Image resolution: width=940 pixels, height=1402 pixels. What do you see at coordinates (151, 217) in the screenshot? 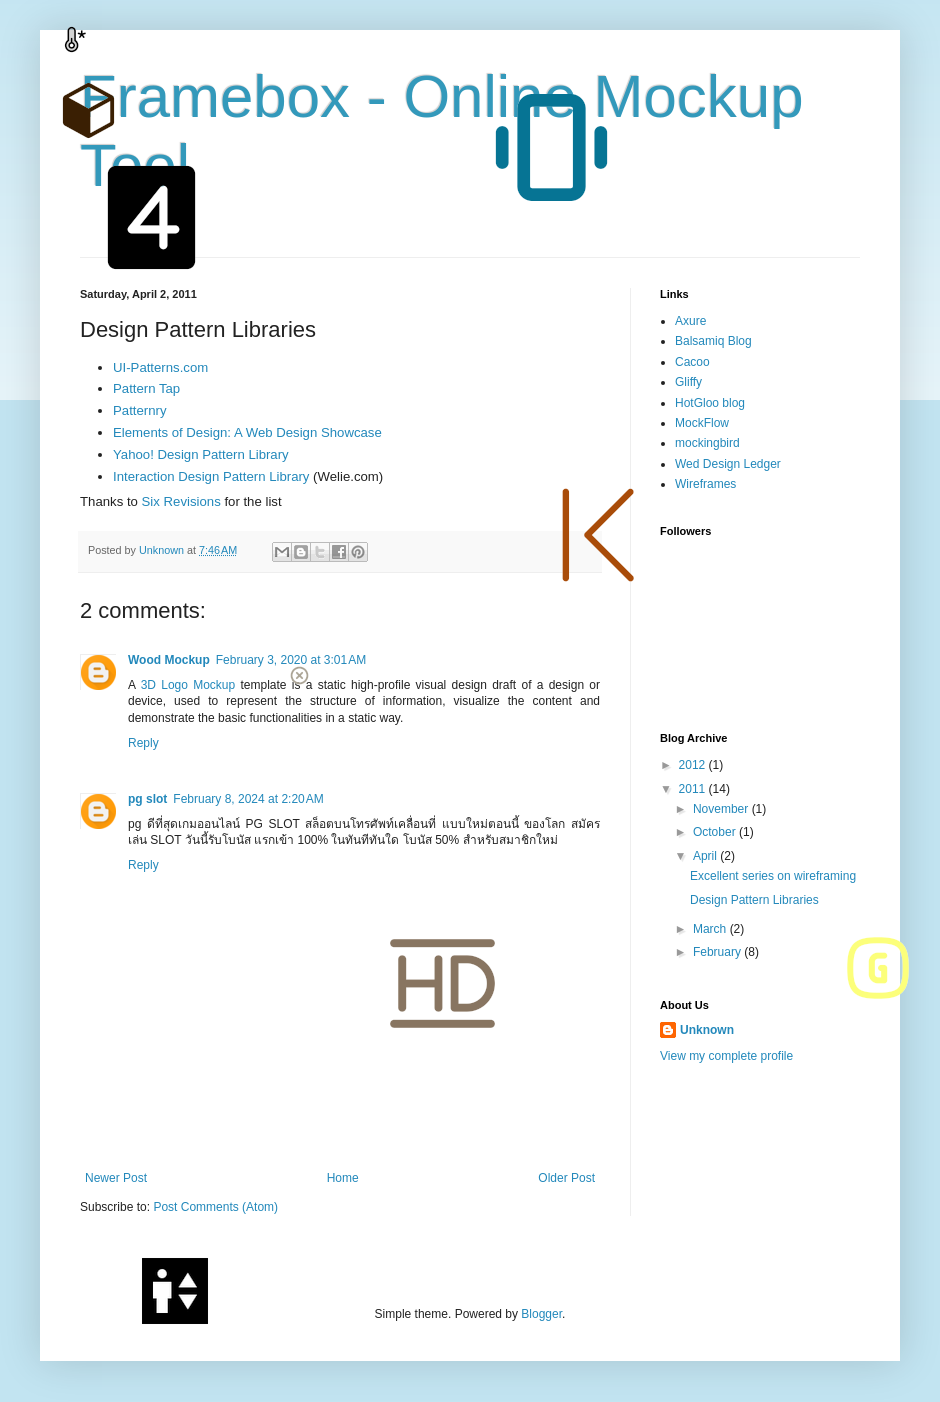
I see `indicates step four in a multi-step process` at bounding box center [151, 217].